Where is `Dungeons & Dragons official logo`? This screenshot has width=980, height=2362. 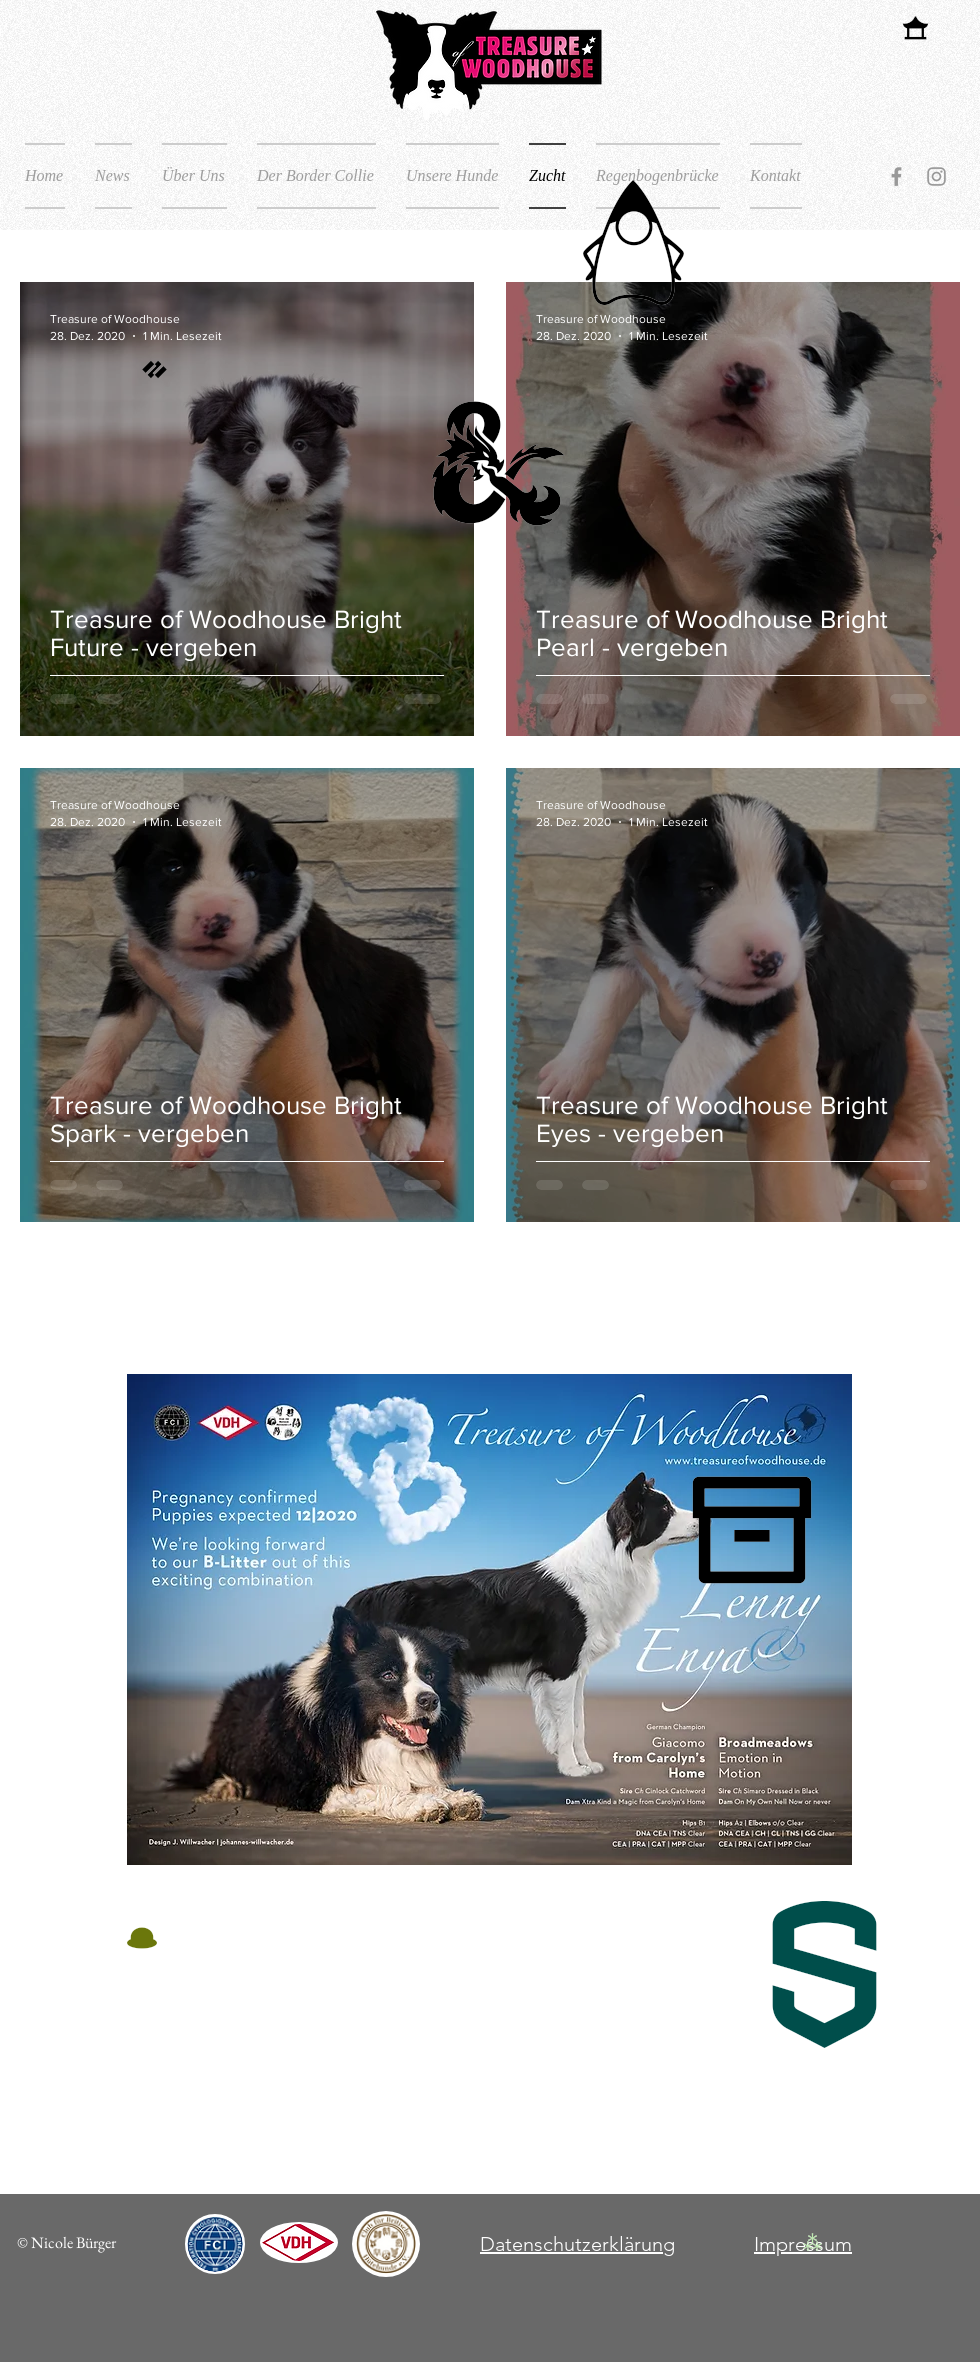
Dungeons & Dragons official logo is located at coordinates (498, 463).